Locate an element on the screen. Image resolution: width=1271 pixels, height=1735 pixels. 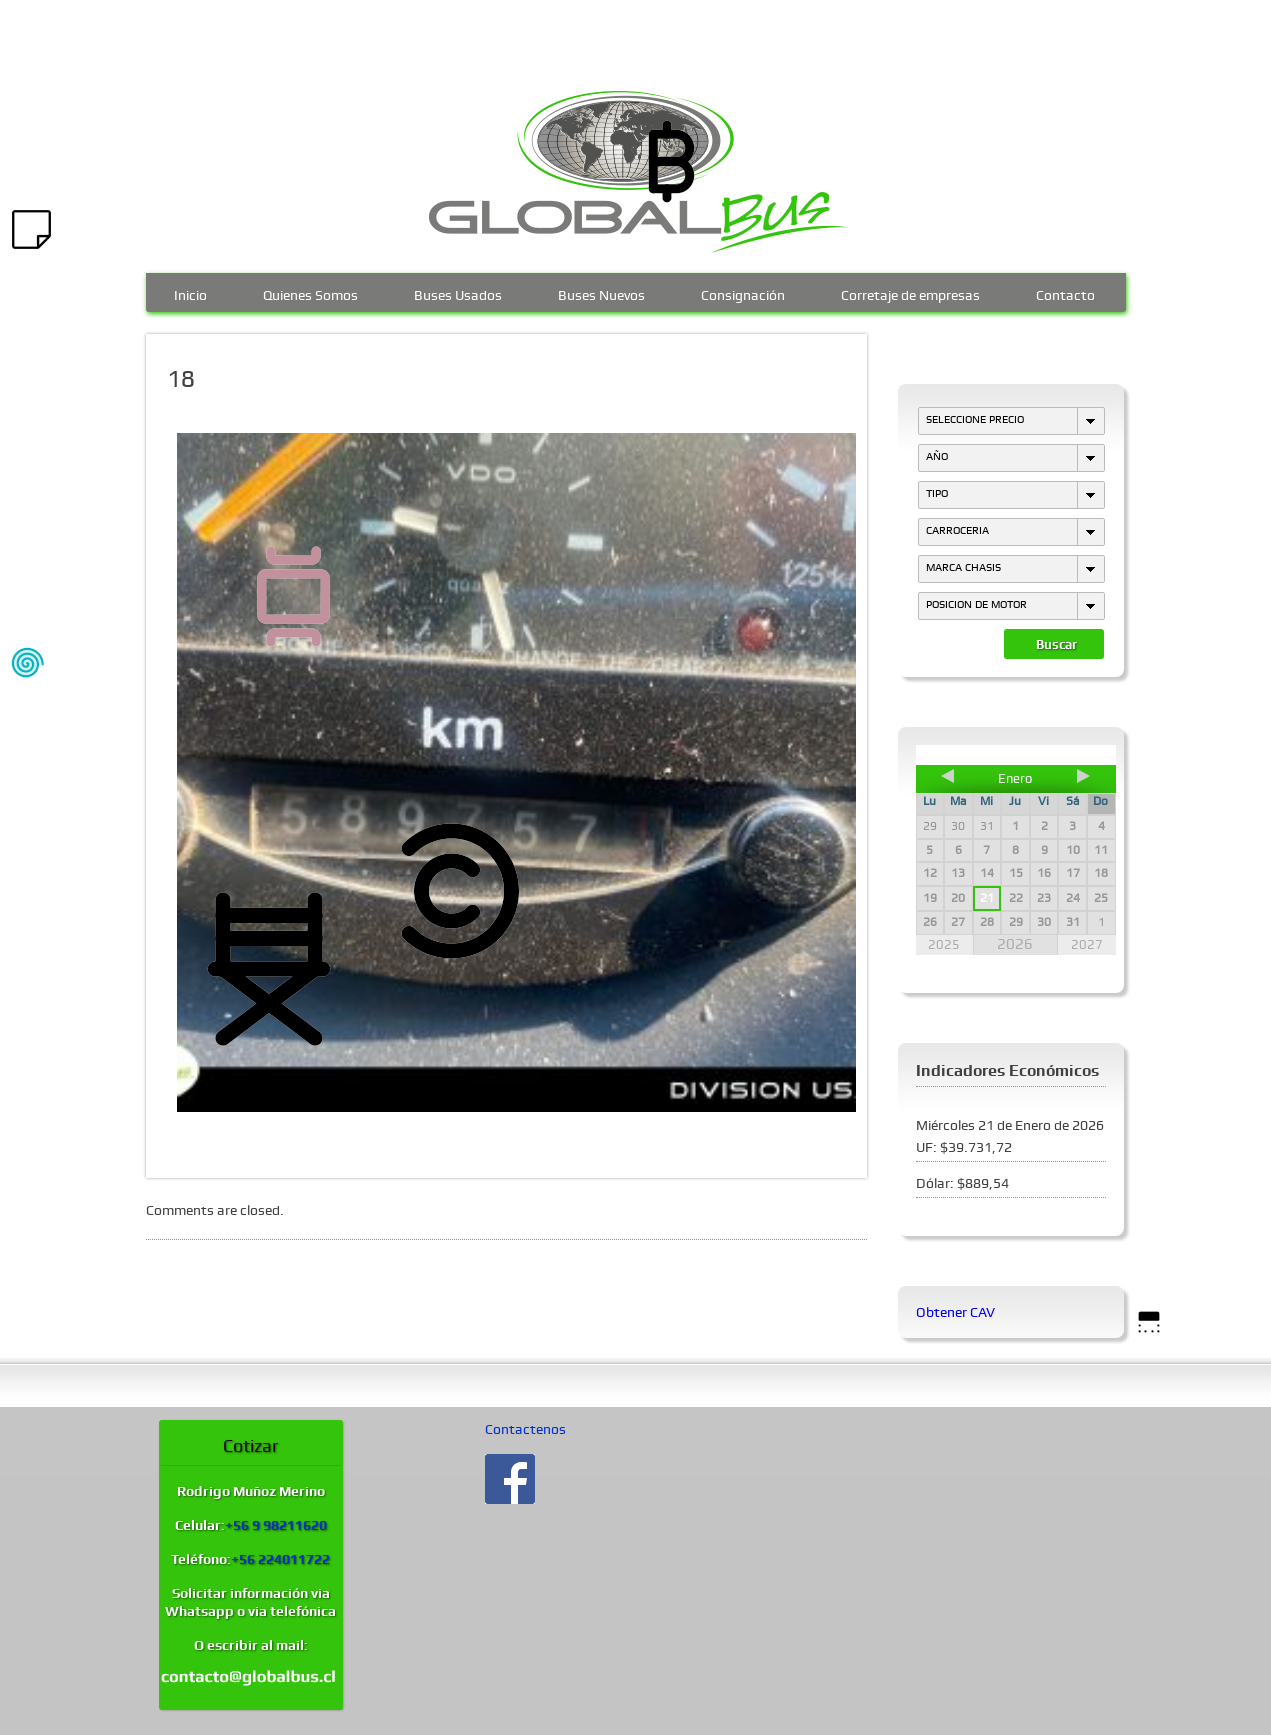
indicates loading or processing in progress is located at coordinates (26, 662).